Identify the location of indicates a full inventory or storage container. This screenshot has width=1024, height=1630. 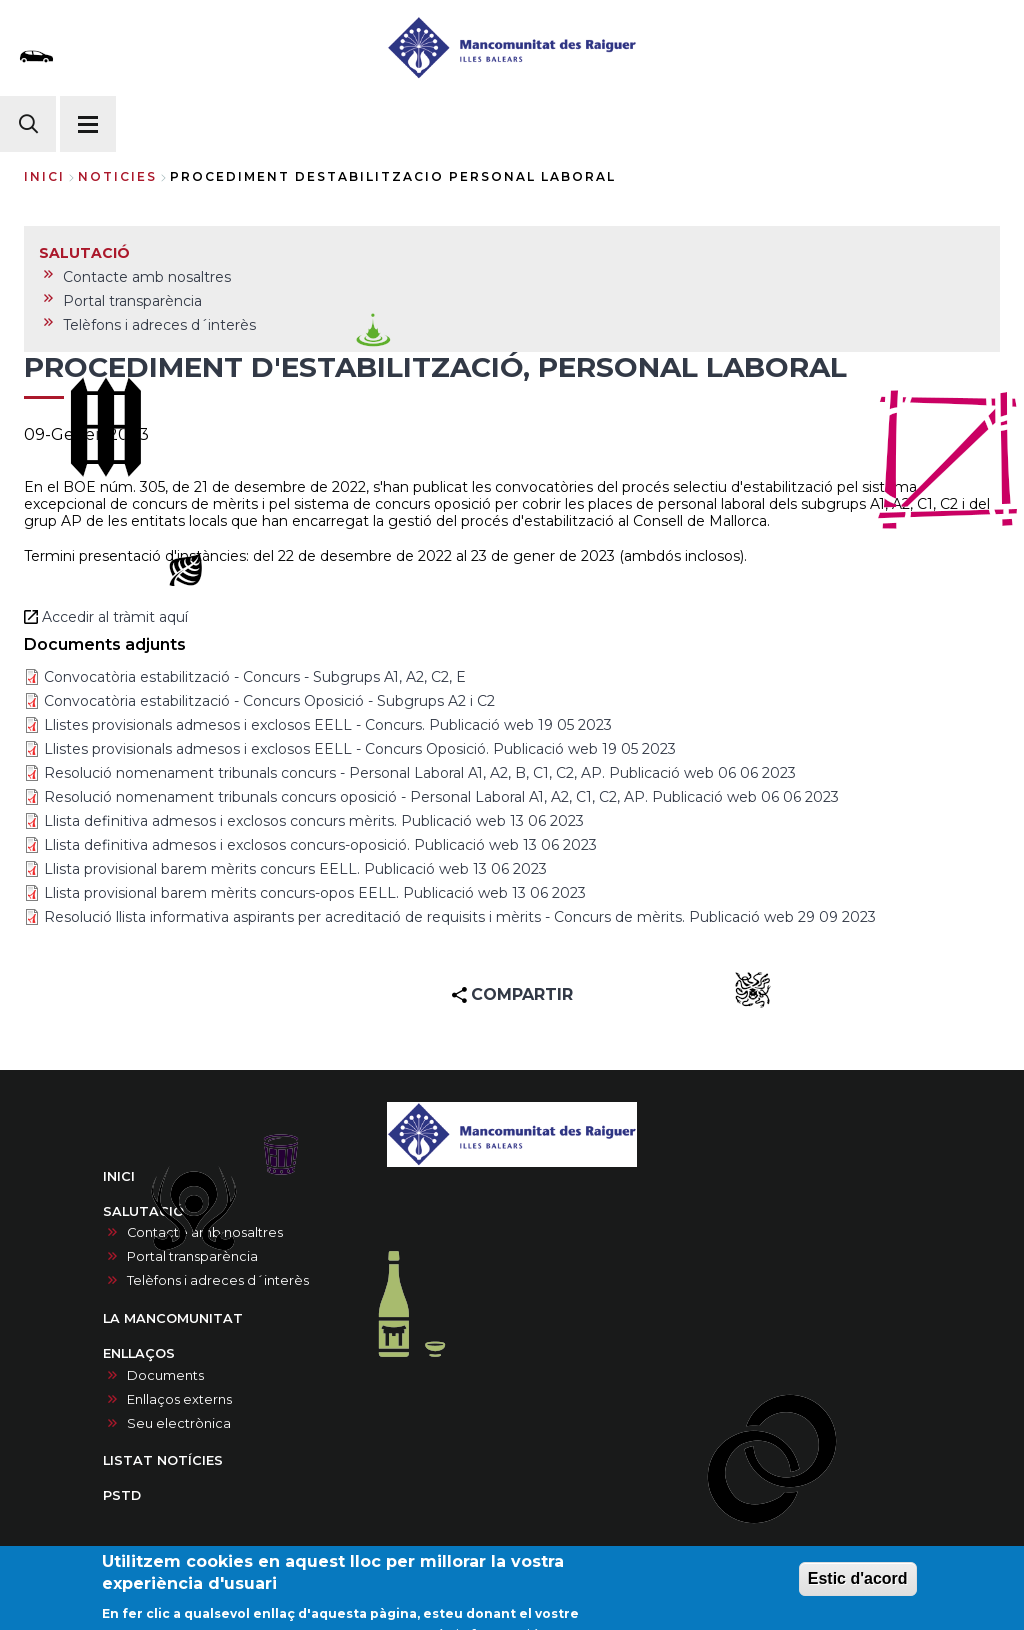
(281, 1148).